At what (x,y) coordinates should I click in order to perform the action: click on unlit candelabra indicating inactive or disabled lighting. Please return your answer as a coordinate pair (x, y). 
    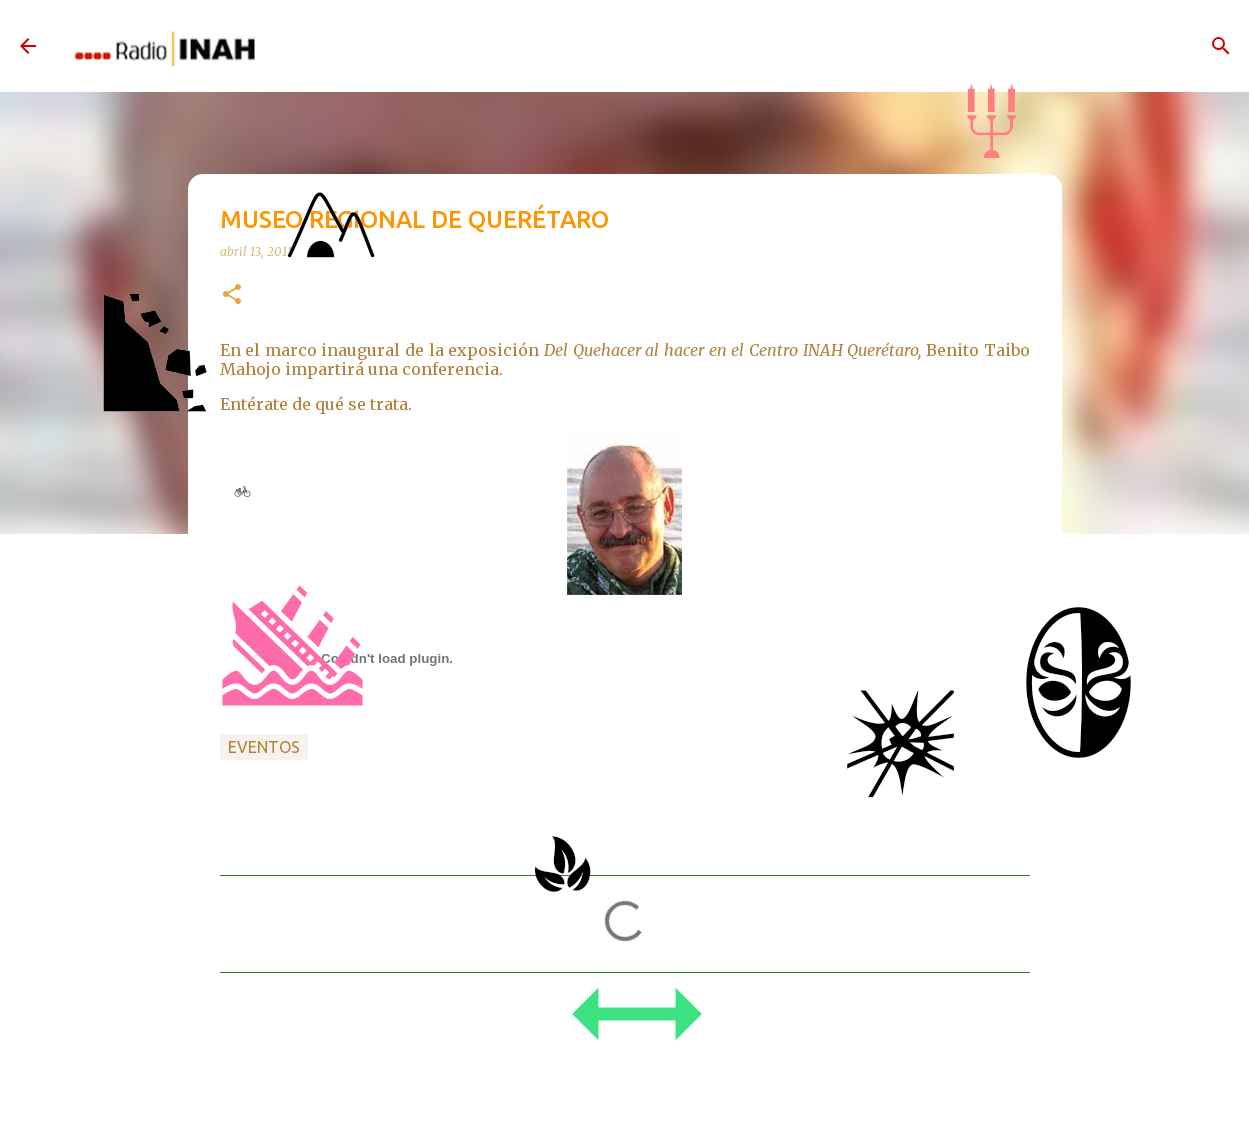
    Looking at the image, I should click on (991, 120).